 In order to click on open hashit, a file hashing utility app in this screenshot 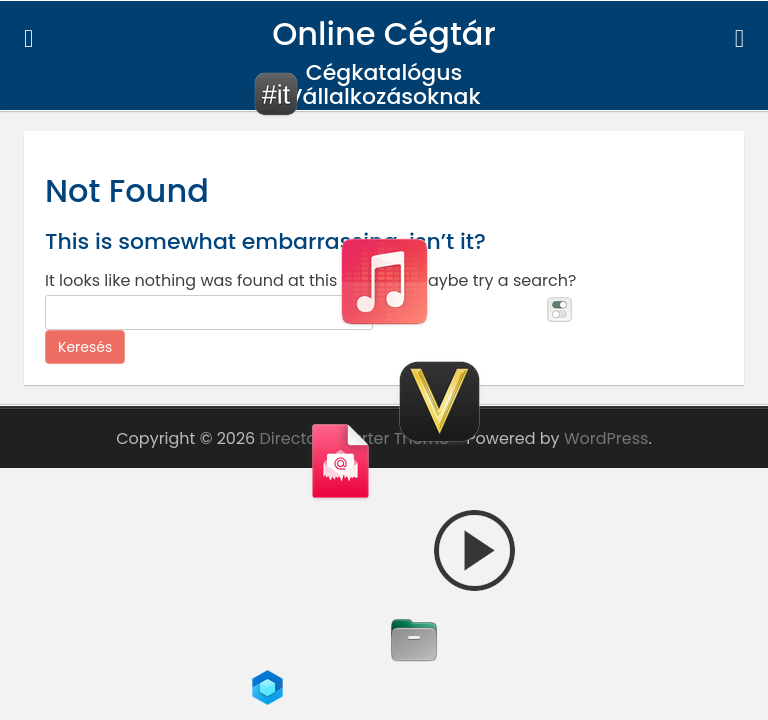, I will do `click(276, 94)`.